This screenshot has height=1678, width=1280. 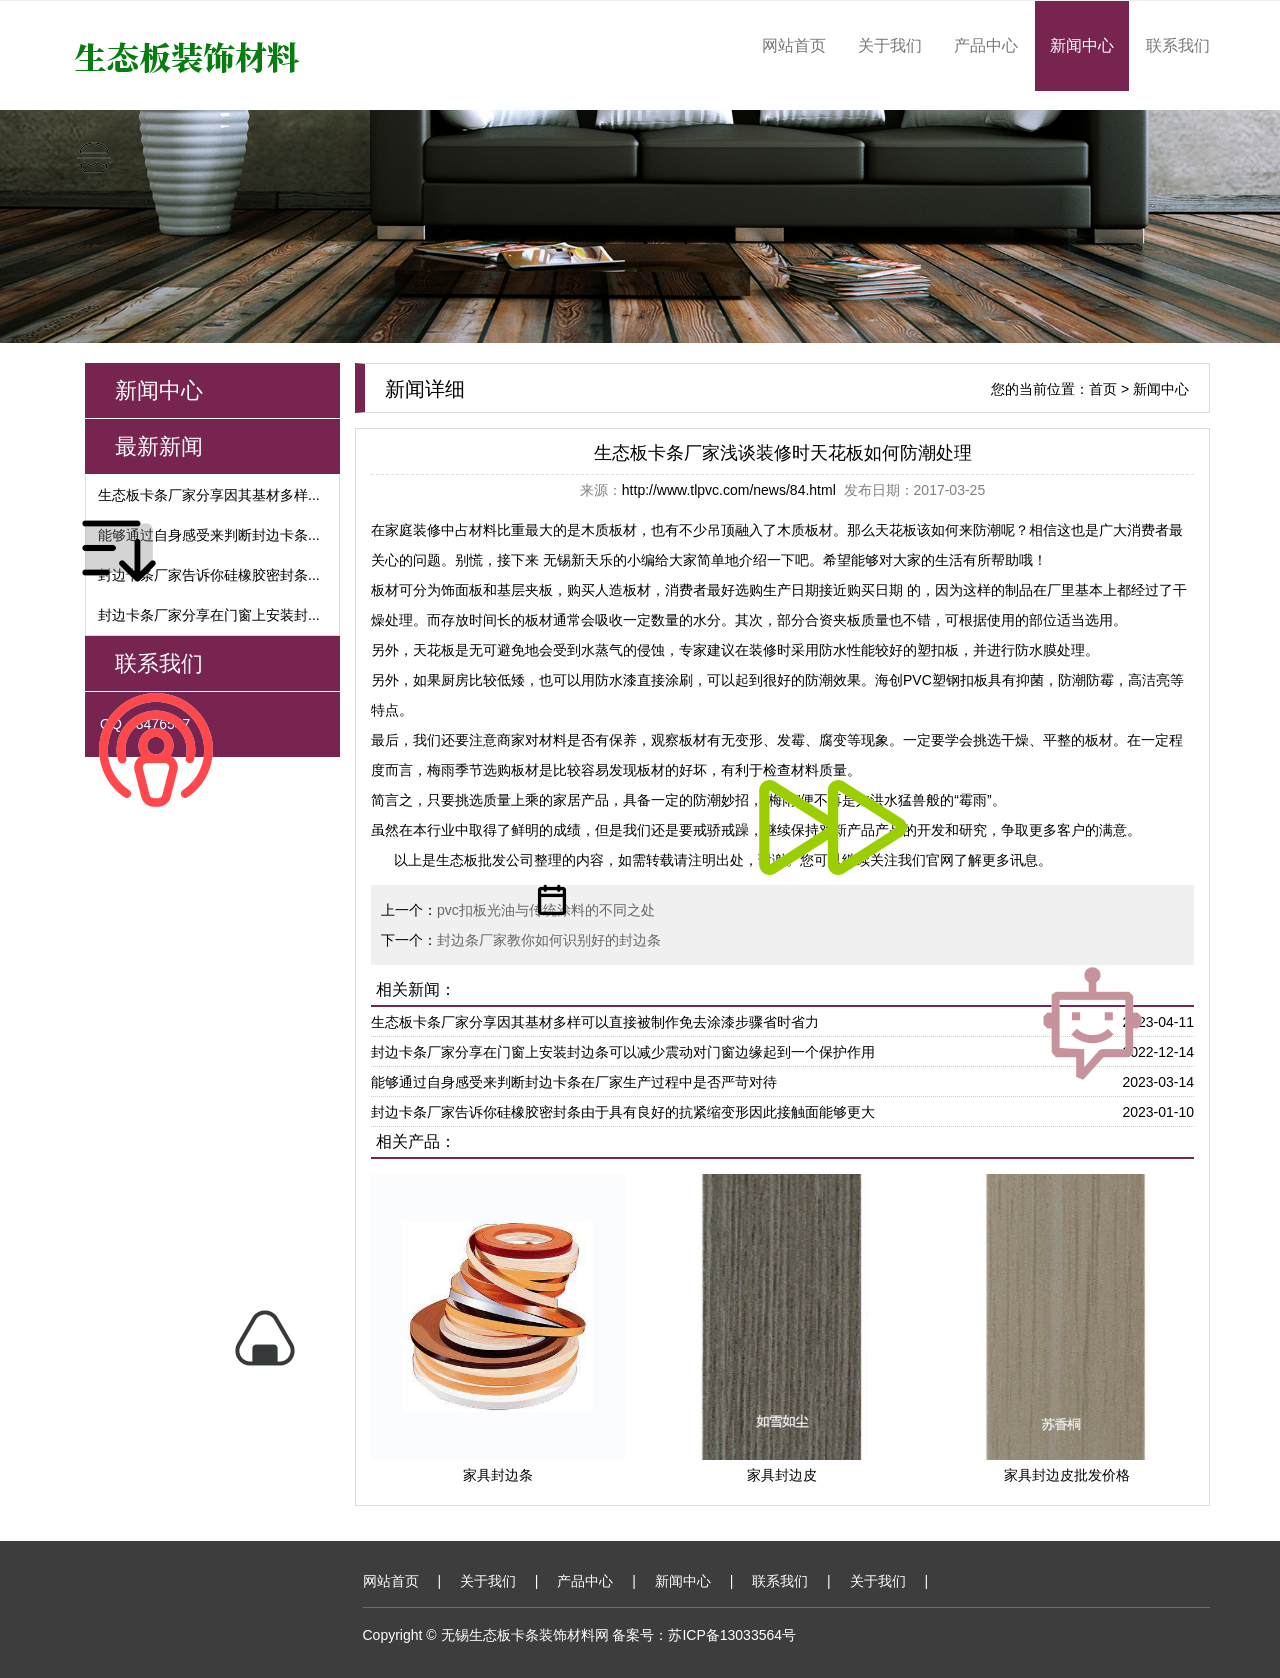 What do you see at coordinates (156, 750) in the screenshot?
I see `open apple podcasts` at bounding box center [156, 750].